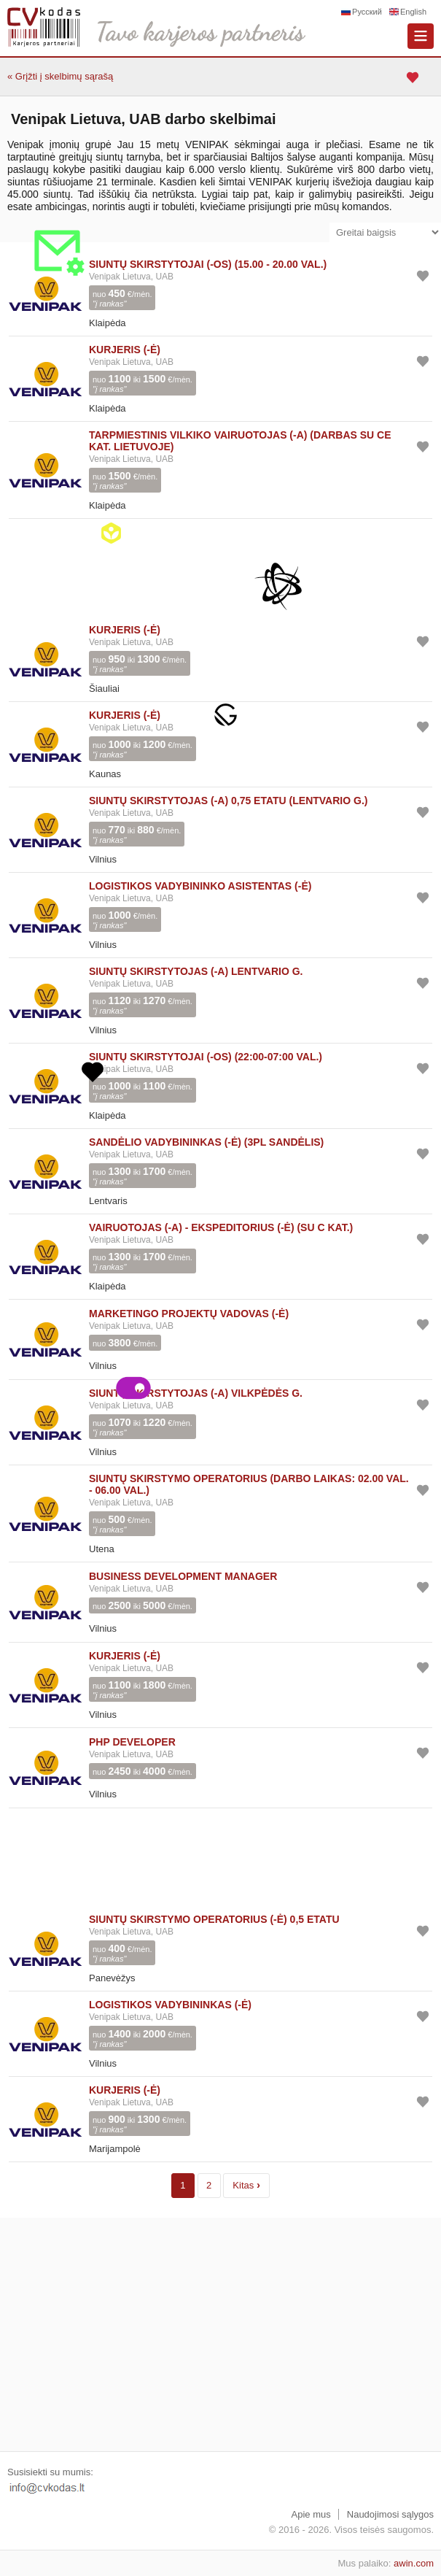 This screenshot has width=441, height=2576. I want to click on launch Battle.net gaming platform, so click(278, 586).